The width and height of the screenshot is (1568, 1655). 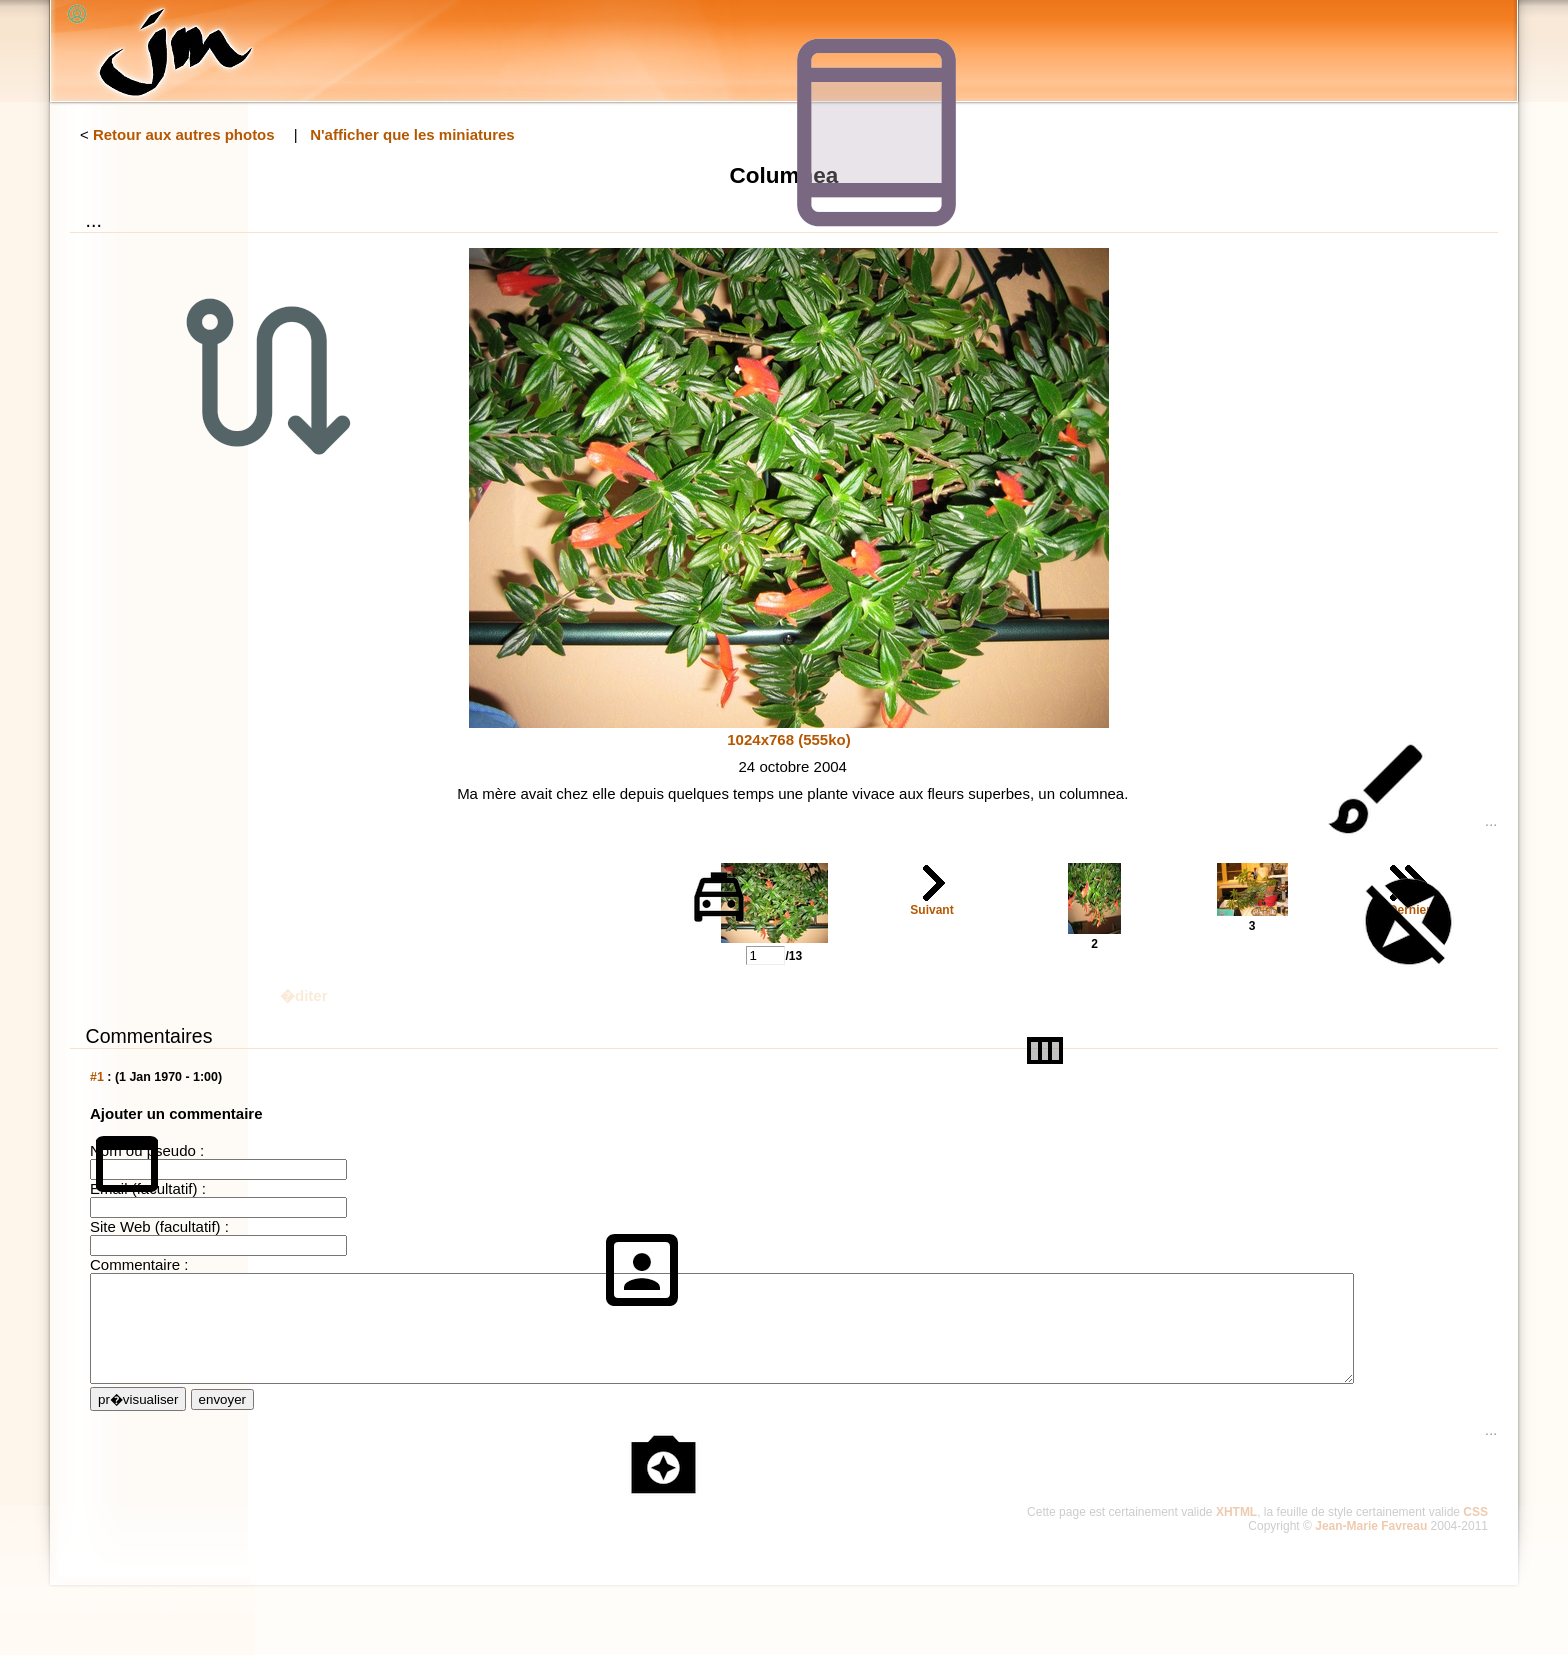 What do you see at coordinates (264, 376) in the screenshot?
I see `indicates an s-curve or winding path ahead` at bounding box center [264, 376].